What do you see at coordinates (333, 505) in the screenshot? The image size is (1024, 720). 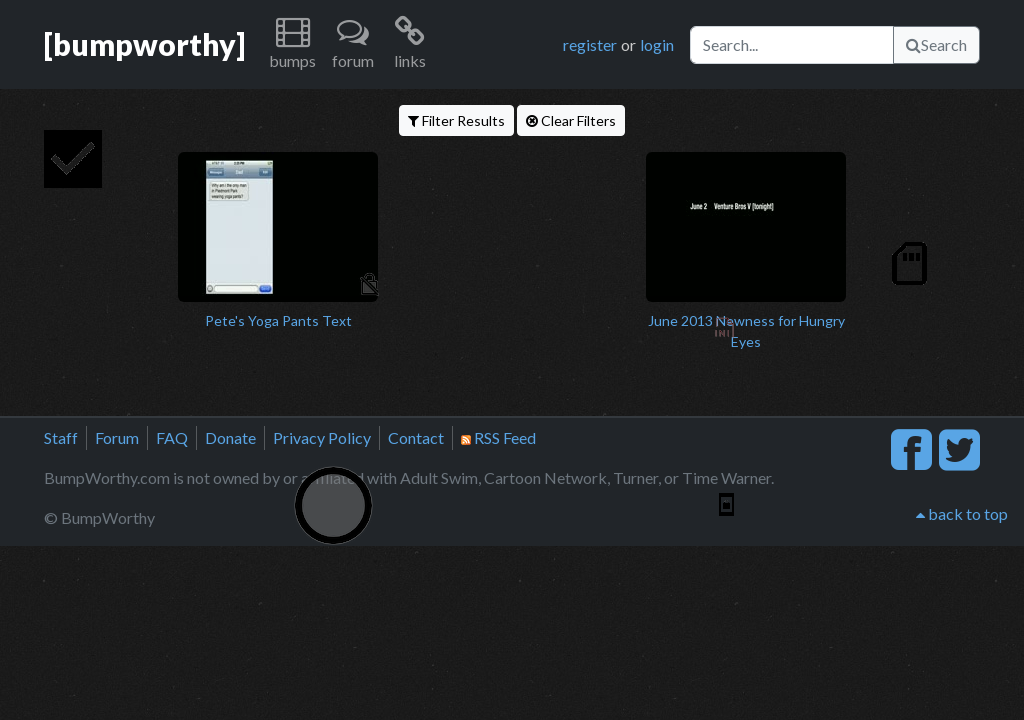 I see `unselected radio button option` at bounding box center [333, 505].